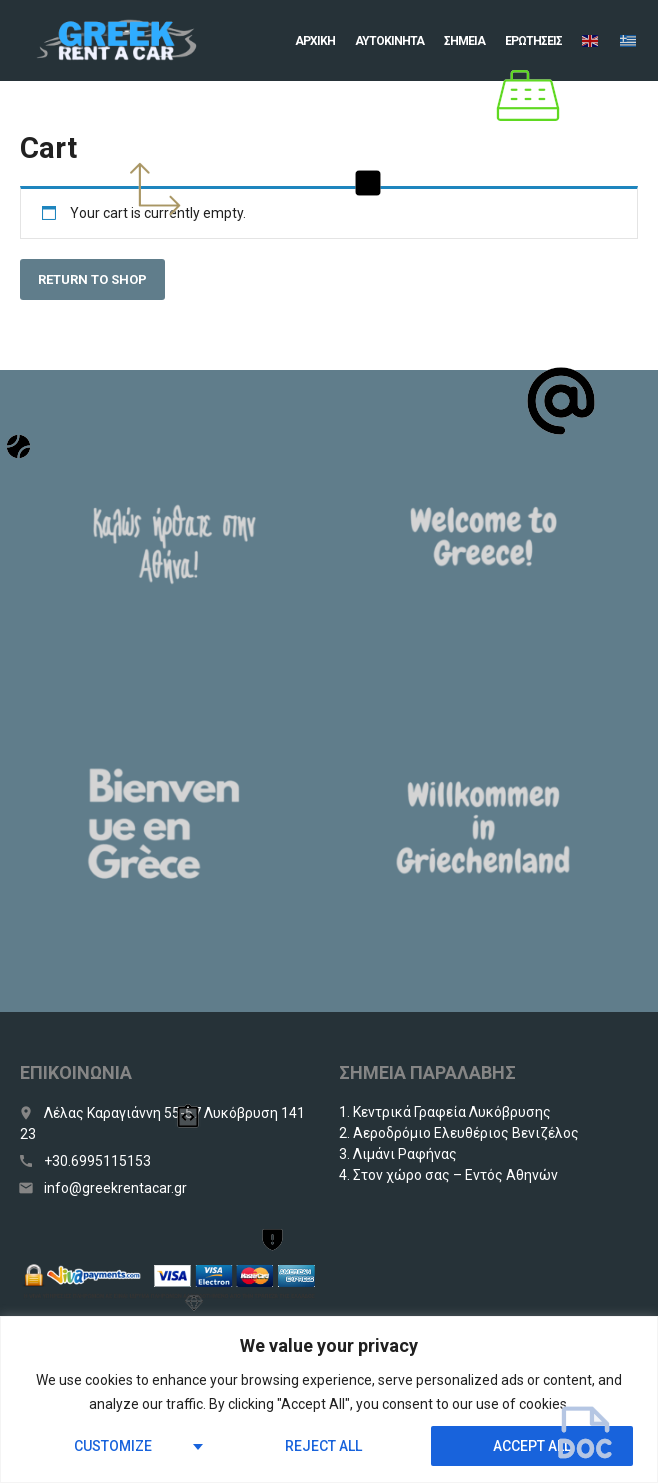 Image resolution: width=658 pixels, height=1483 pixels. Describe the element at coordinates (528, 99) in the screenshot. I see `access point of sale system` at that location.